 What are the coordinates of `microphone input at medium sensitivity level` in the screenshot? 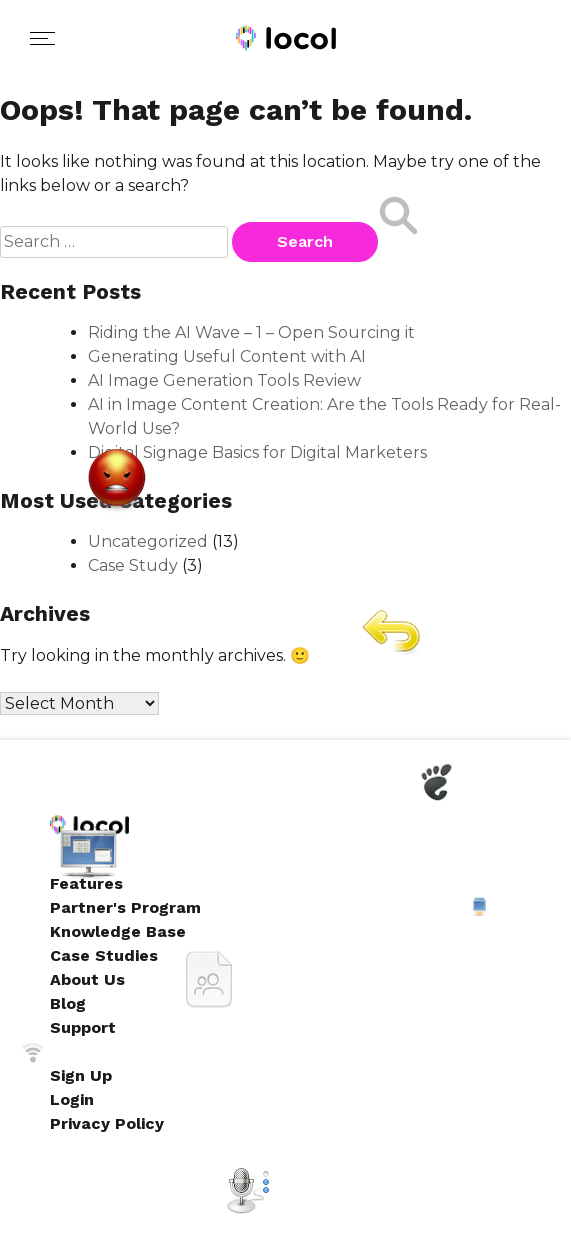 It's located at (249, 1191).